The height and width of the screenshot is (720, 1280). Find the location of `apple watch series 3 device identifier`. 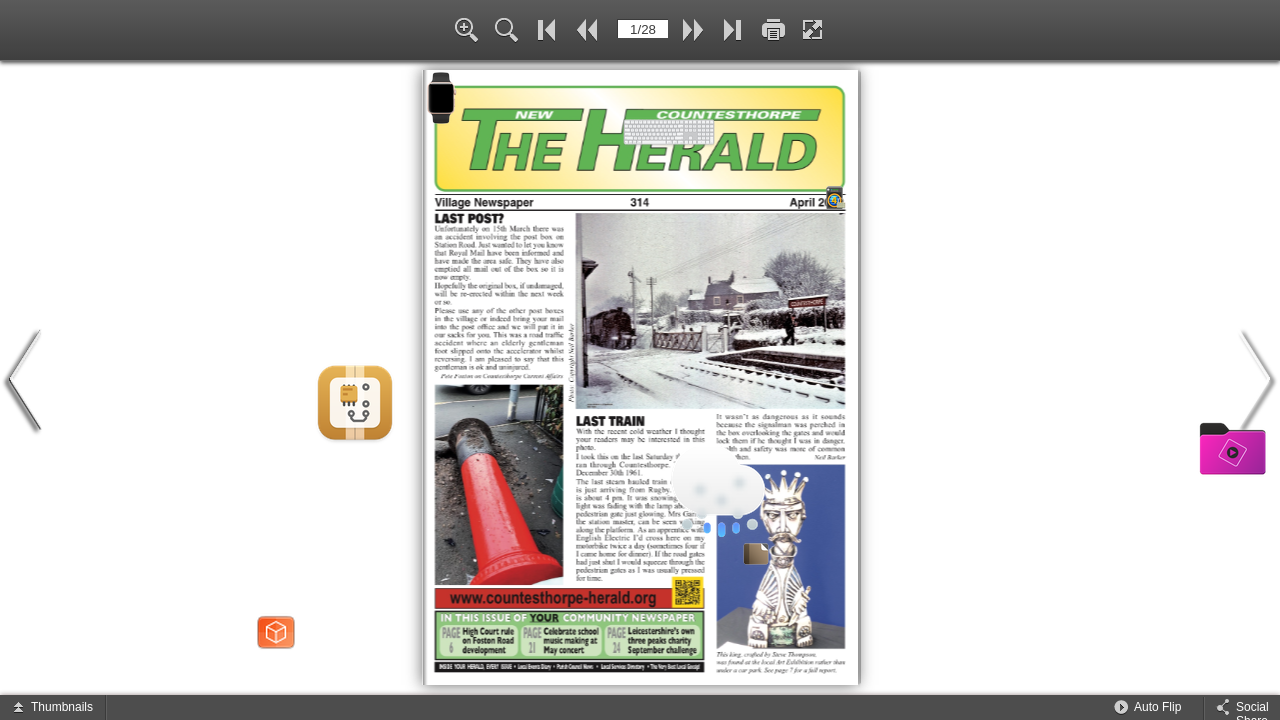

apple watch series 3 device identifier is located at coordinates (441, 98).